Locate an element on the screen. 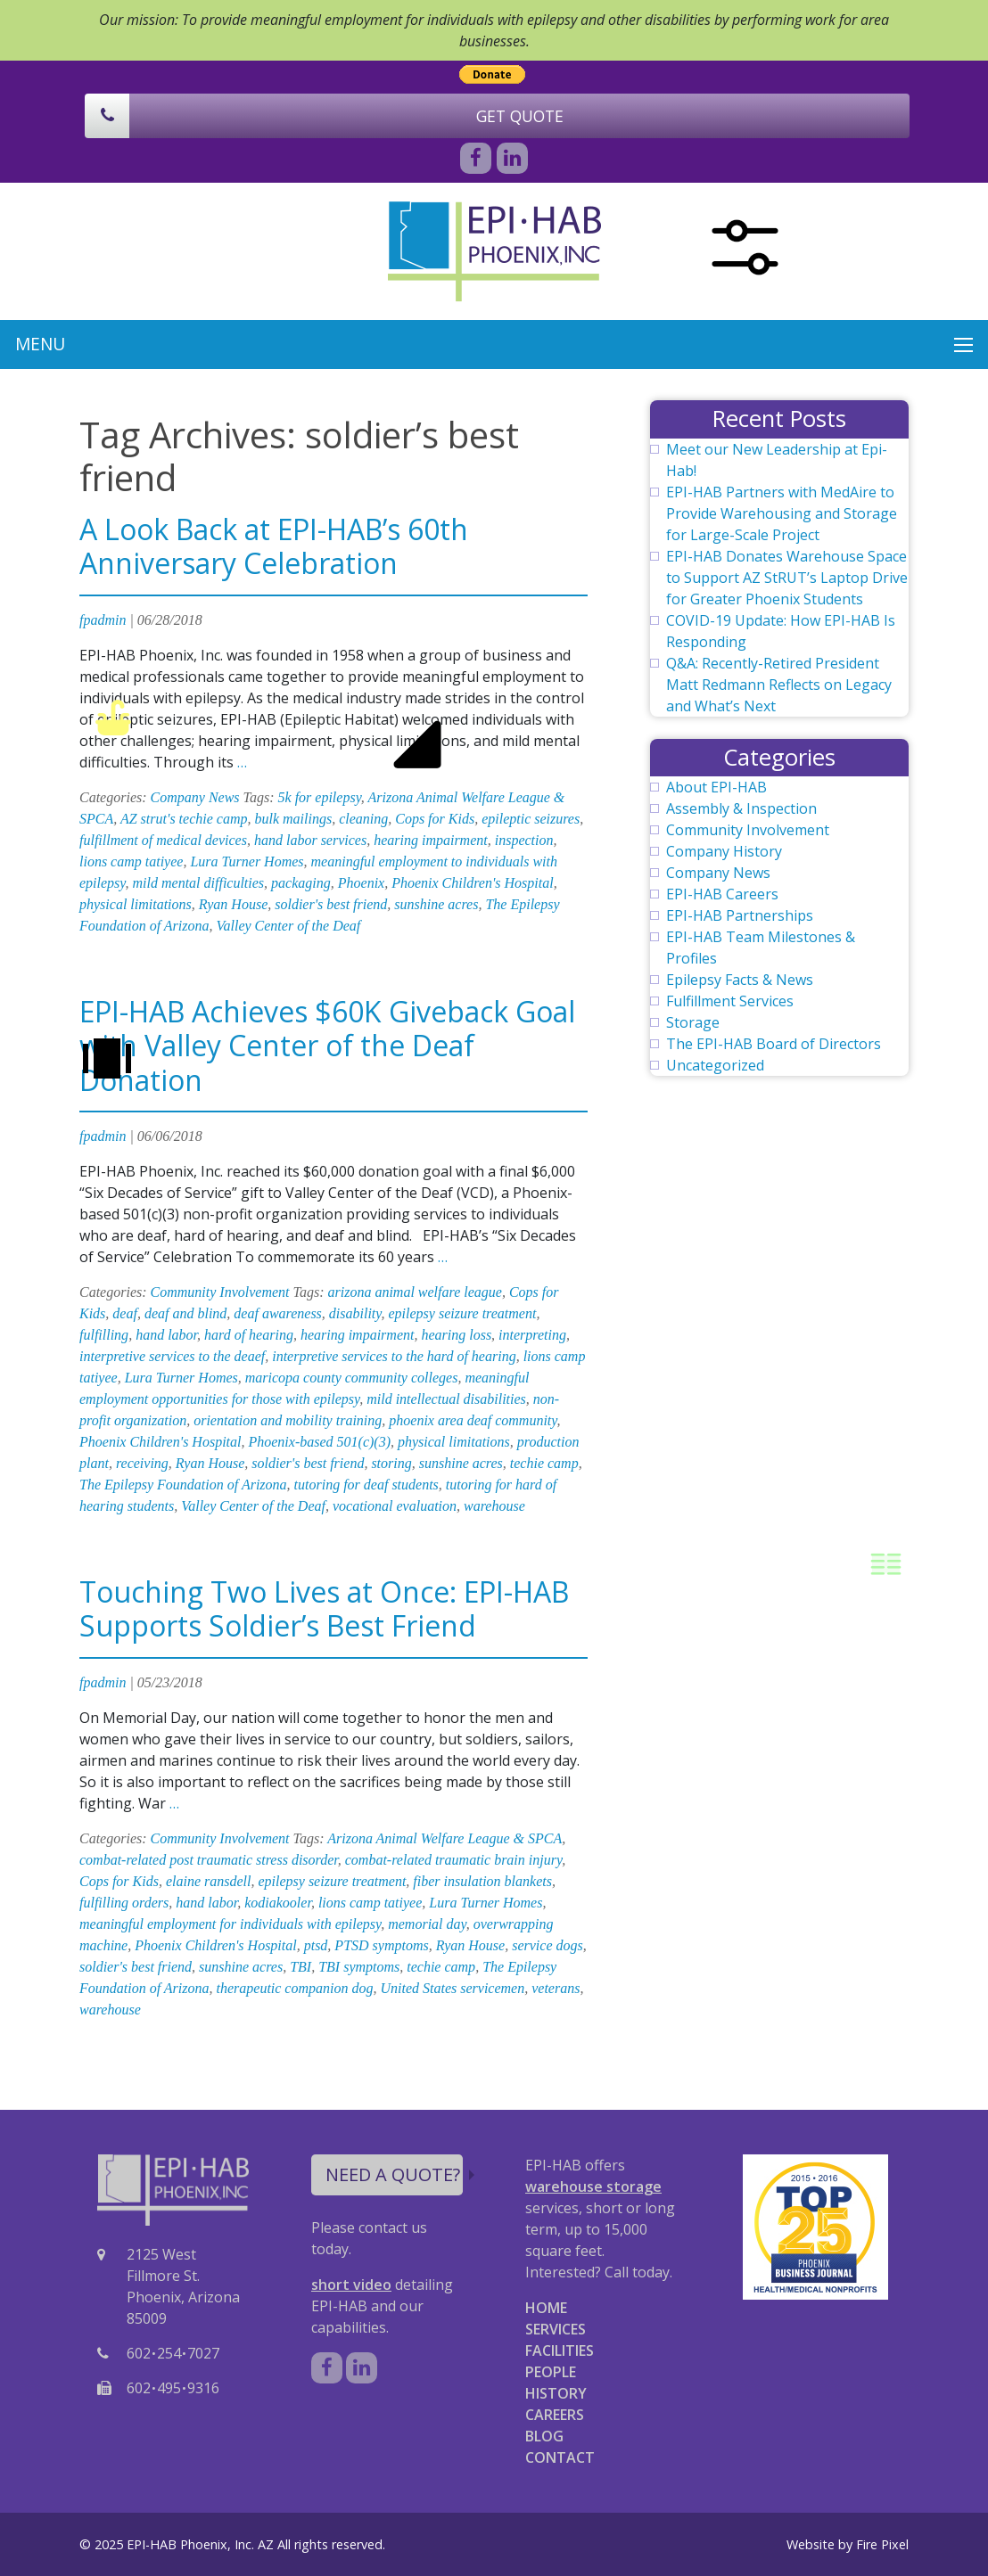 This screenshot has height=2576, width=988. adjust settings or preferences is located at coordinates (745, 247).